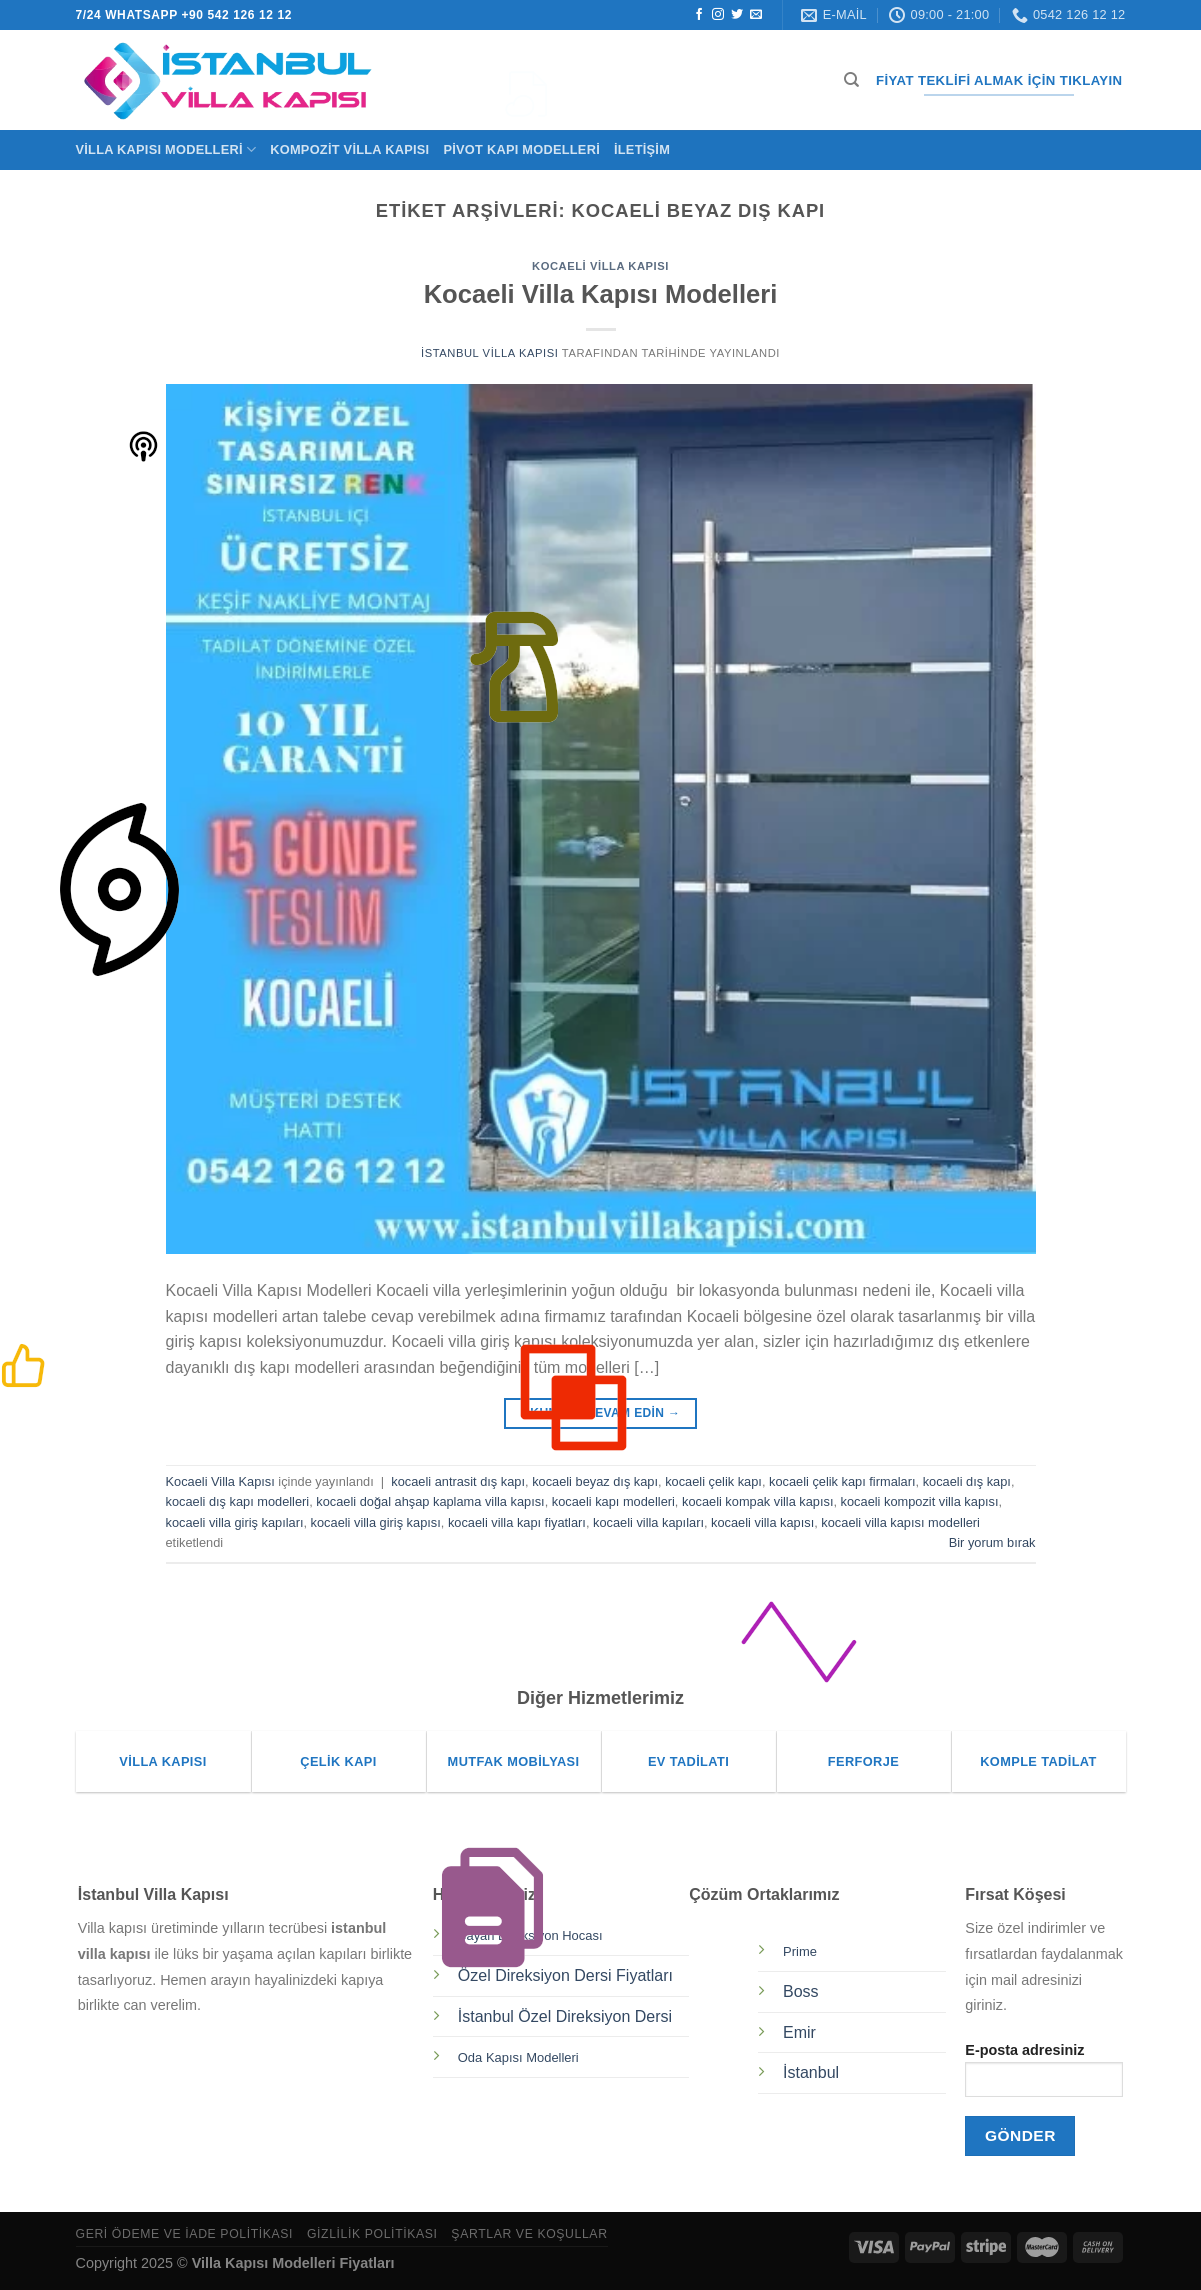 The height and width of the screenshot is (2290, 1201). Describe the element at coordinates (528, 94) in the screenshot. I see `access cloud-synced documents` at that location.